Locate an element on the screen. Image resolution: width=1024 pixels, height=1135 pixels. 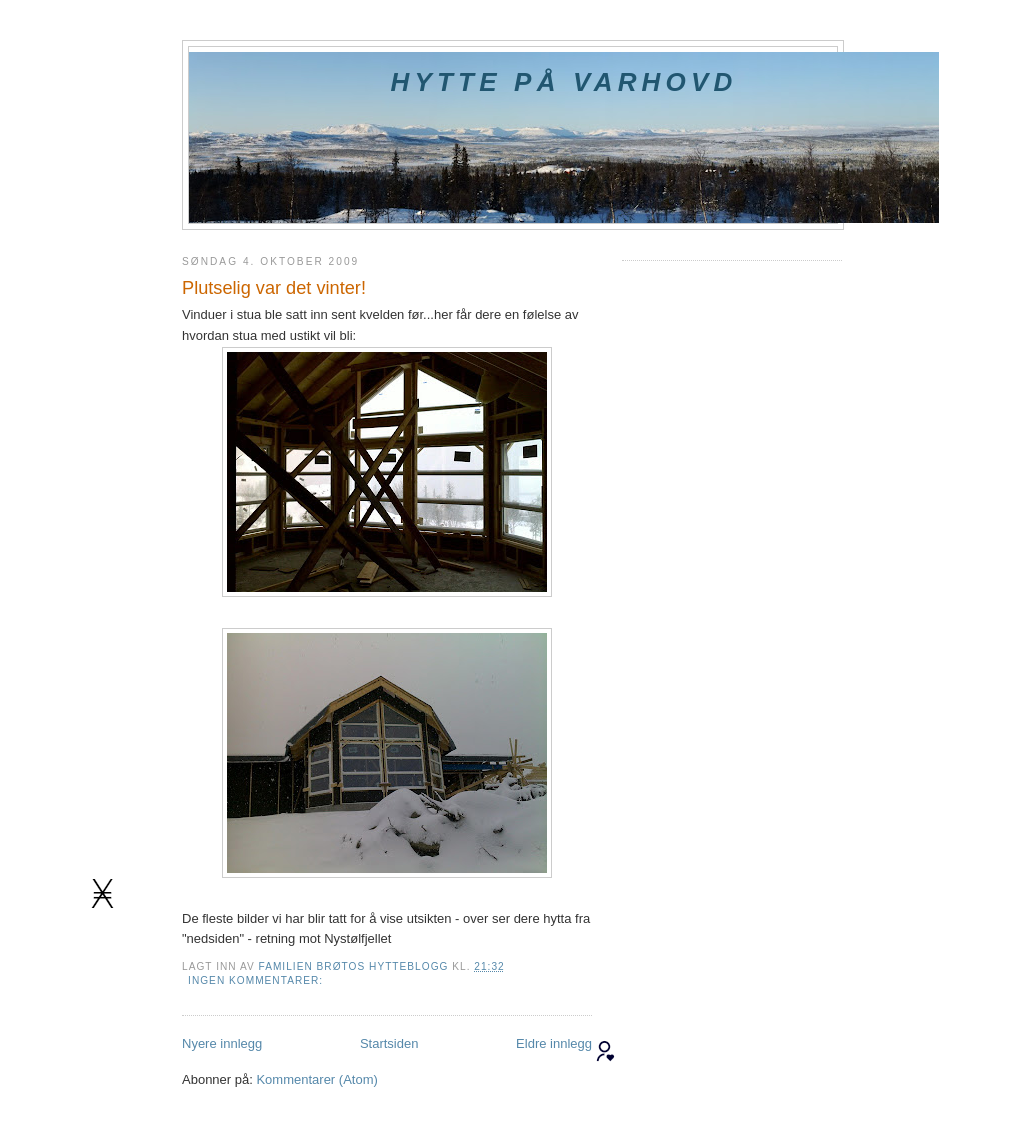
nano cryptocurrency logo is located at coordinates (102, 893).